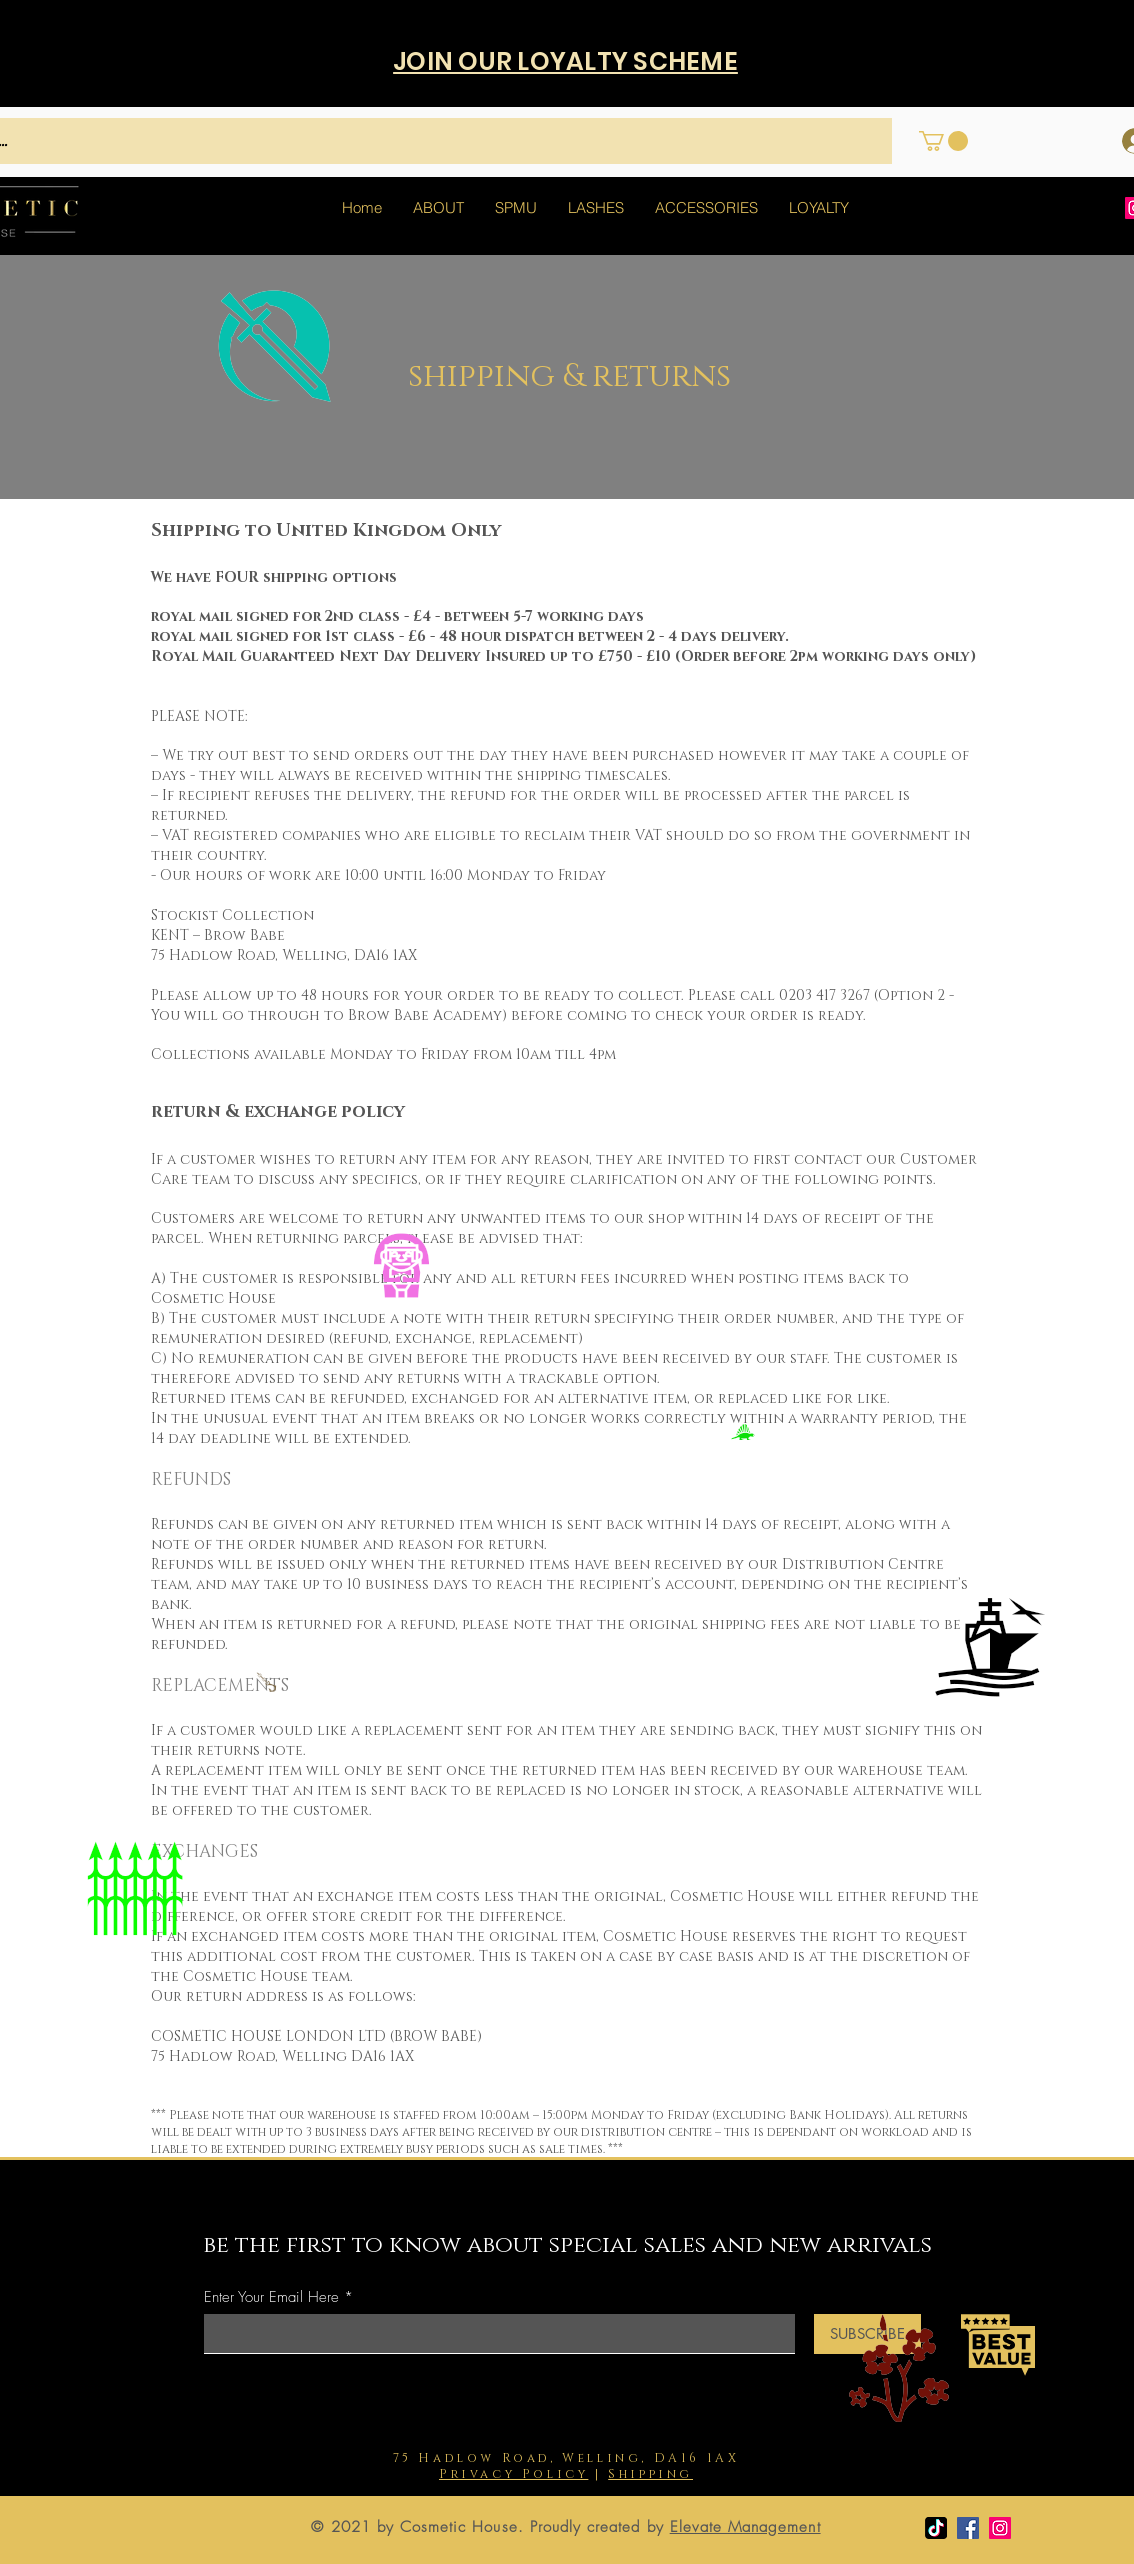 This screenshot has height=2564, width=1134. Describe the element at coordinates (990, 1652) in the screenshot. I see `aircraft carrier unit in a strategy game` at that location.